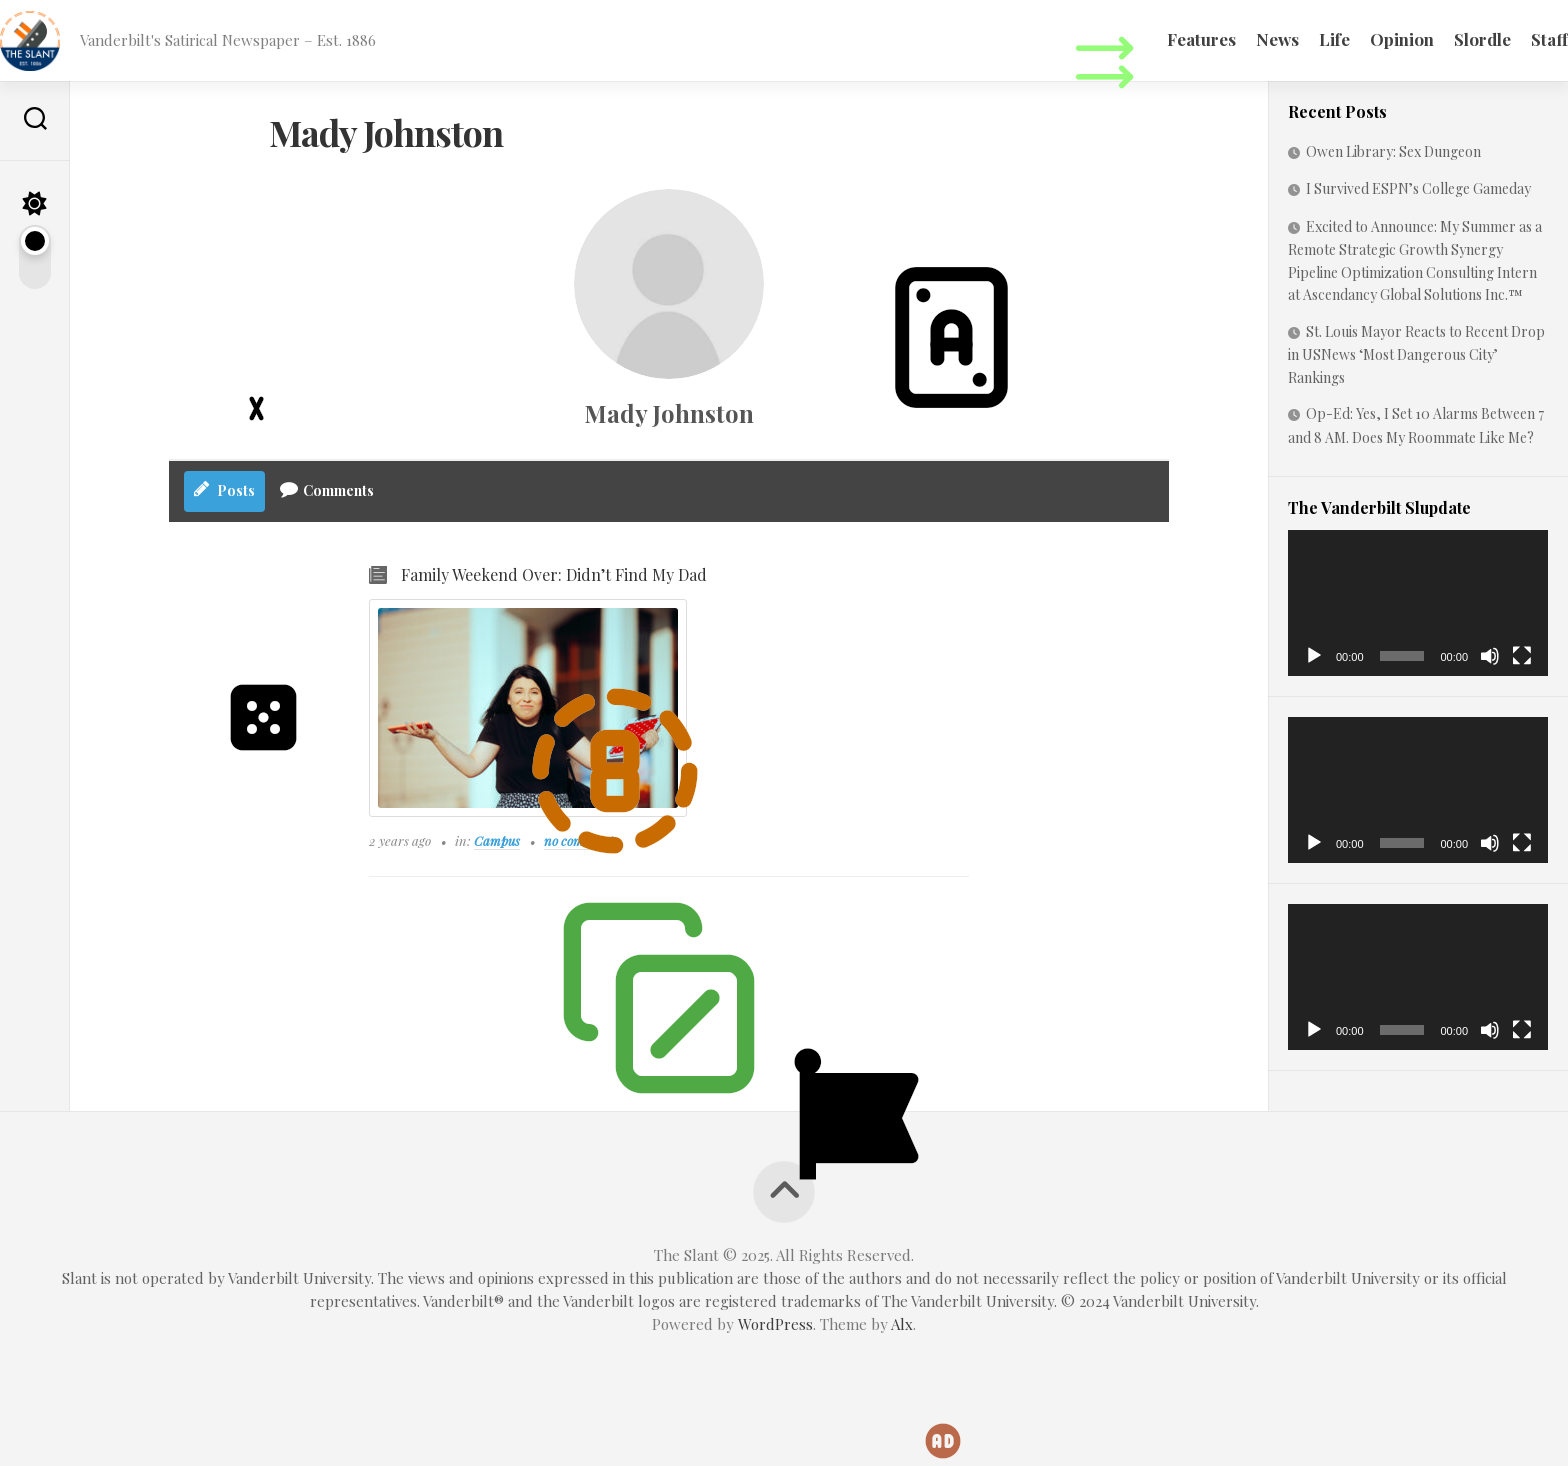  I want to click on move items to the right, so click(1104, 62).